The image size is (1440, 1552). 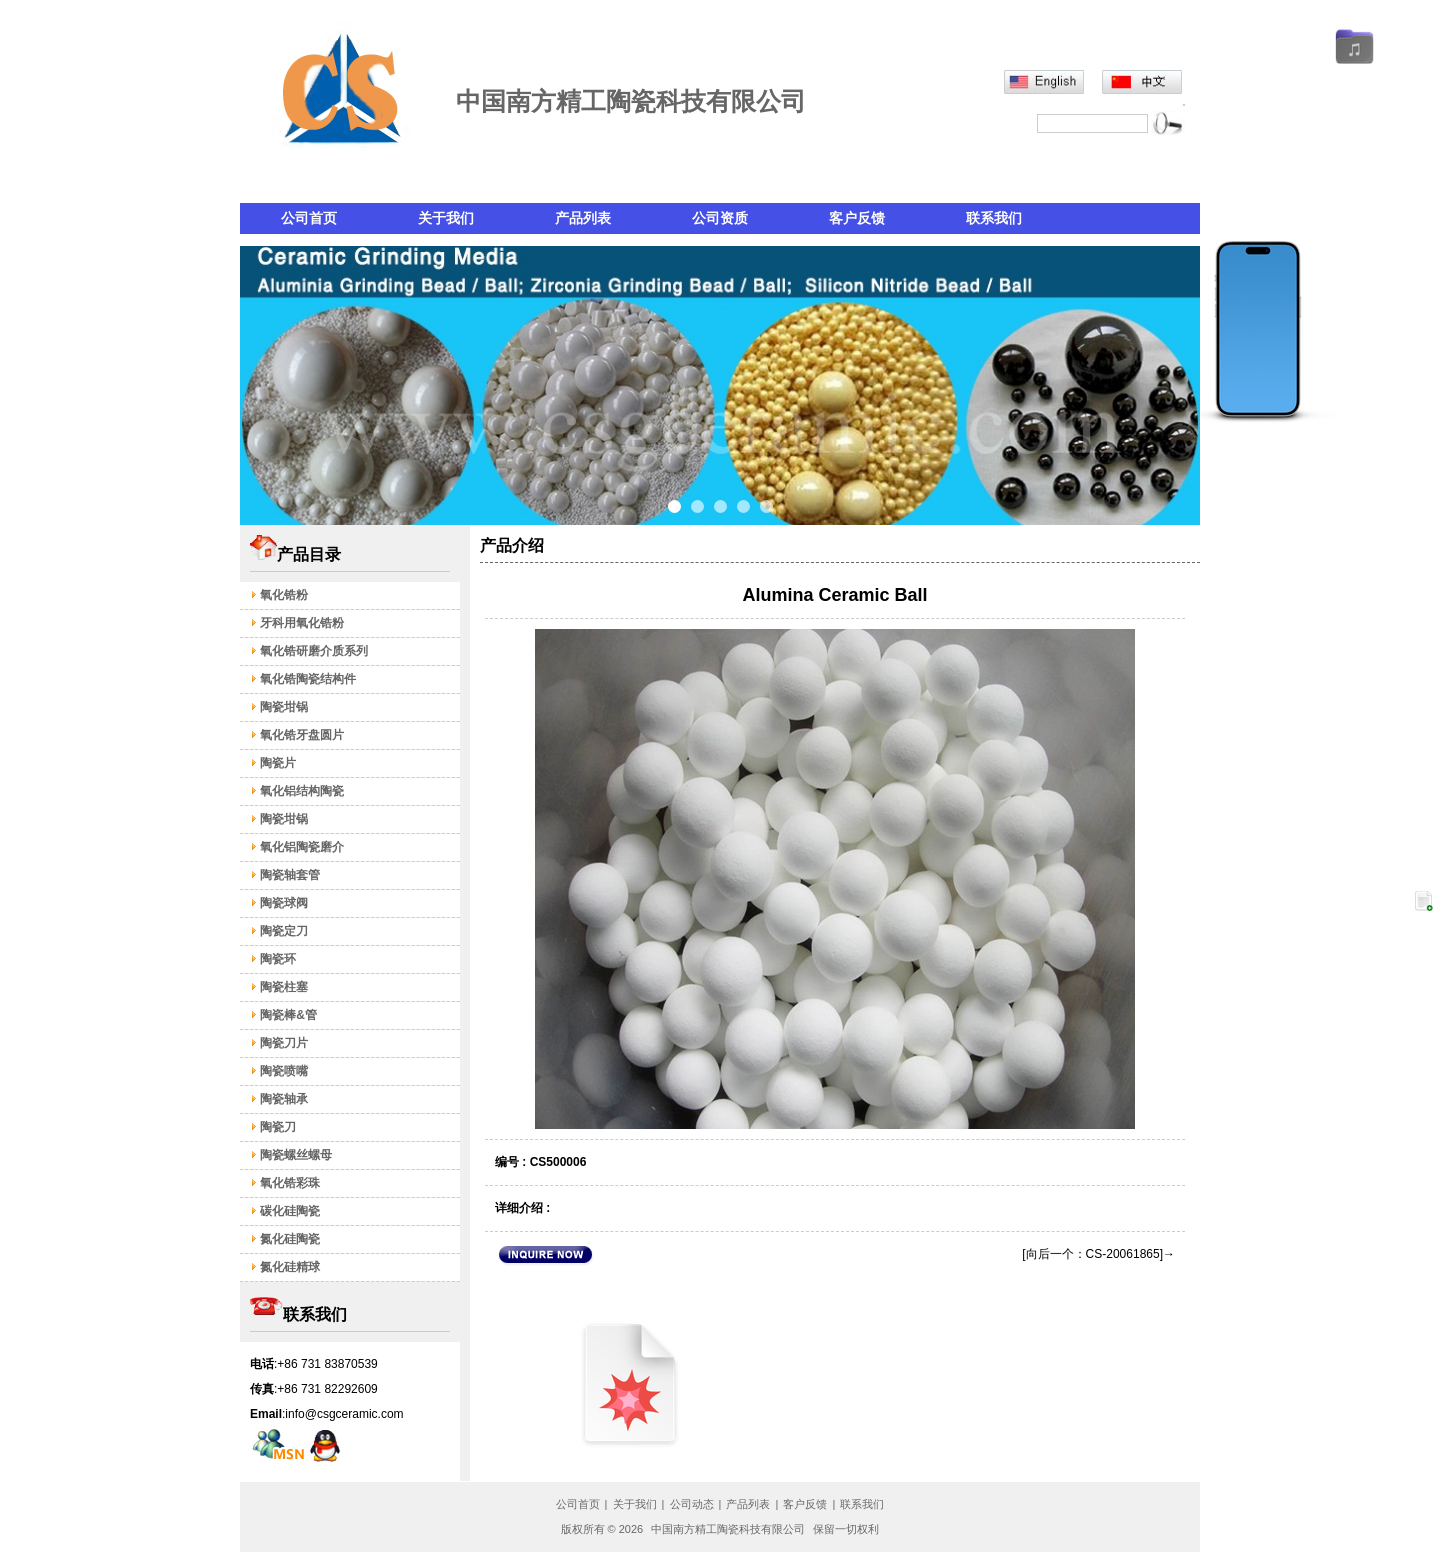 I want to click on open your music folder, so click(x=1354, y=46).